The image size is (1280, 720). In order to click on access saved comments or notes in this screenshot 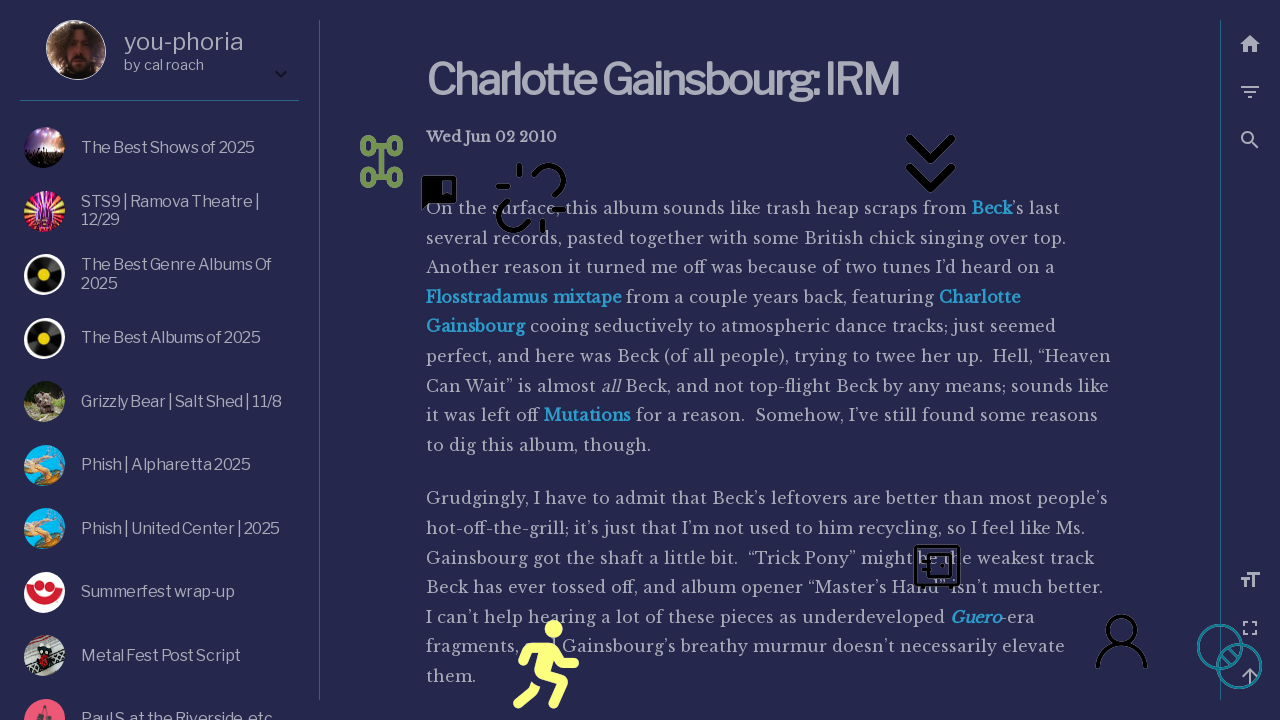, I will do `click(439, 193)`.